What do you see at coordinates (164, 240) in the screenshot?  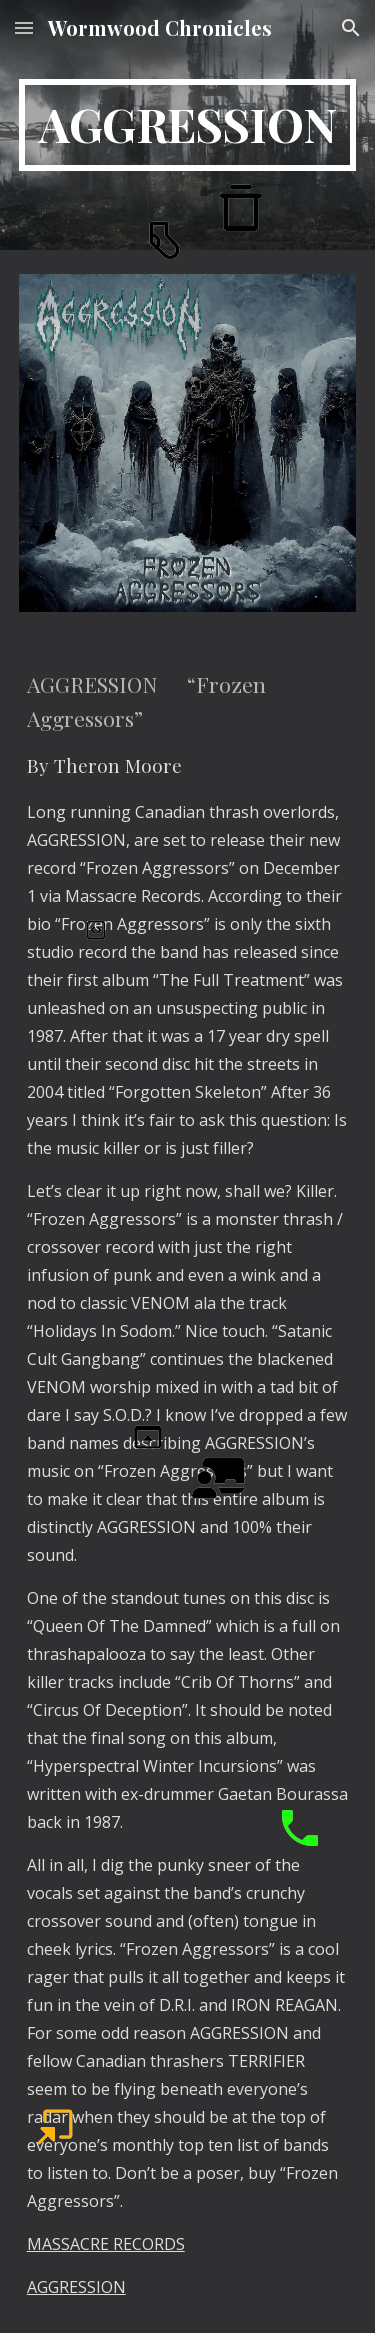 I see `view clothing or apparel category` at bounding box center [164, 240].